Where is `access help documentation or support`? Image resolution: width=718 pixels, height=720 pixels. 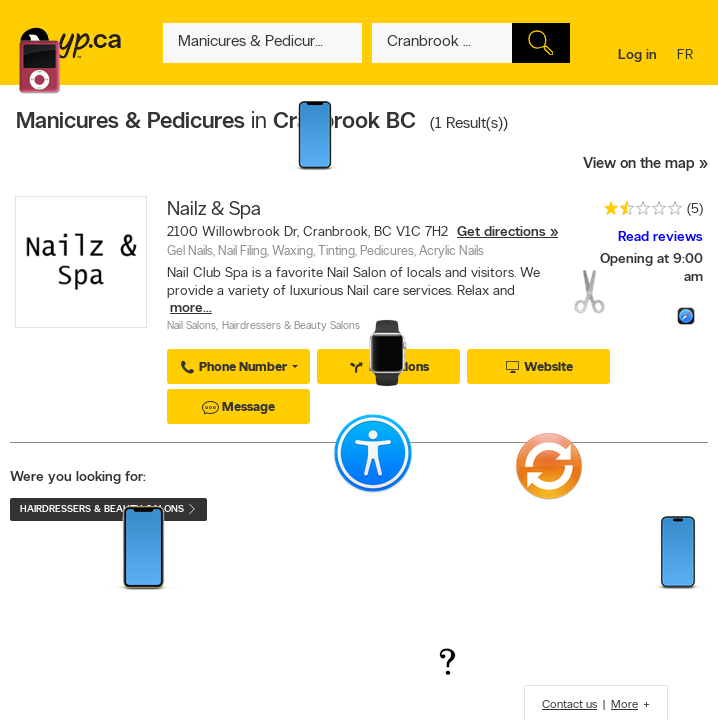
access help documentation or support is located at coordinates (448, 662).